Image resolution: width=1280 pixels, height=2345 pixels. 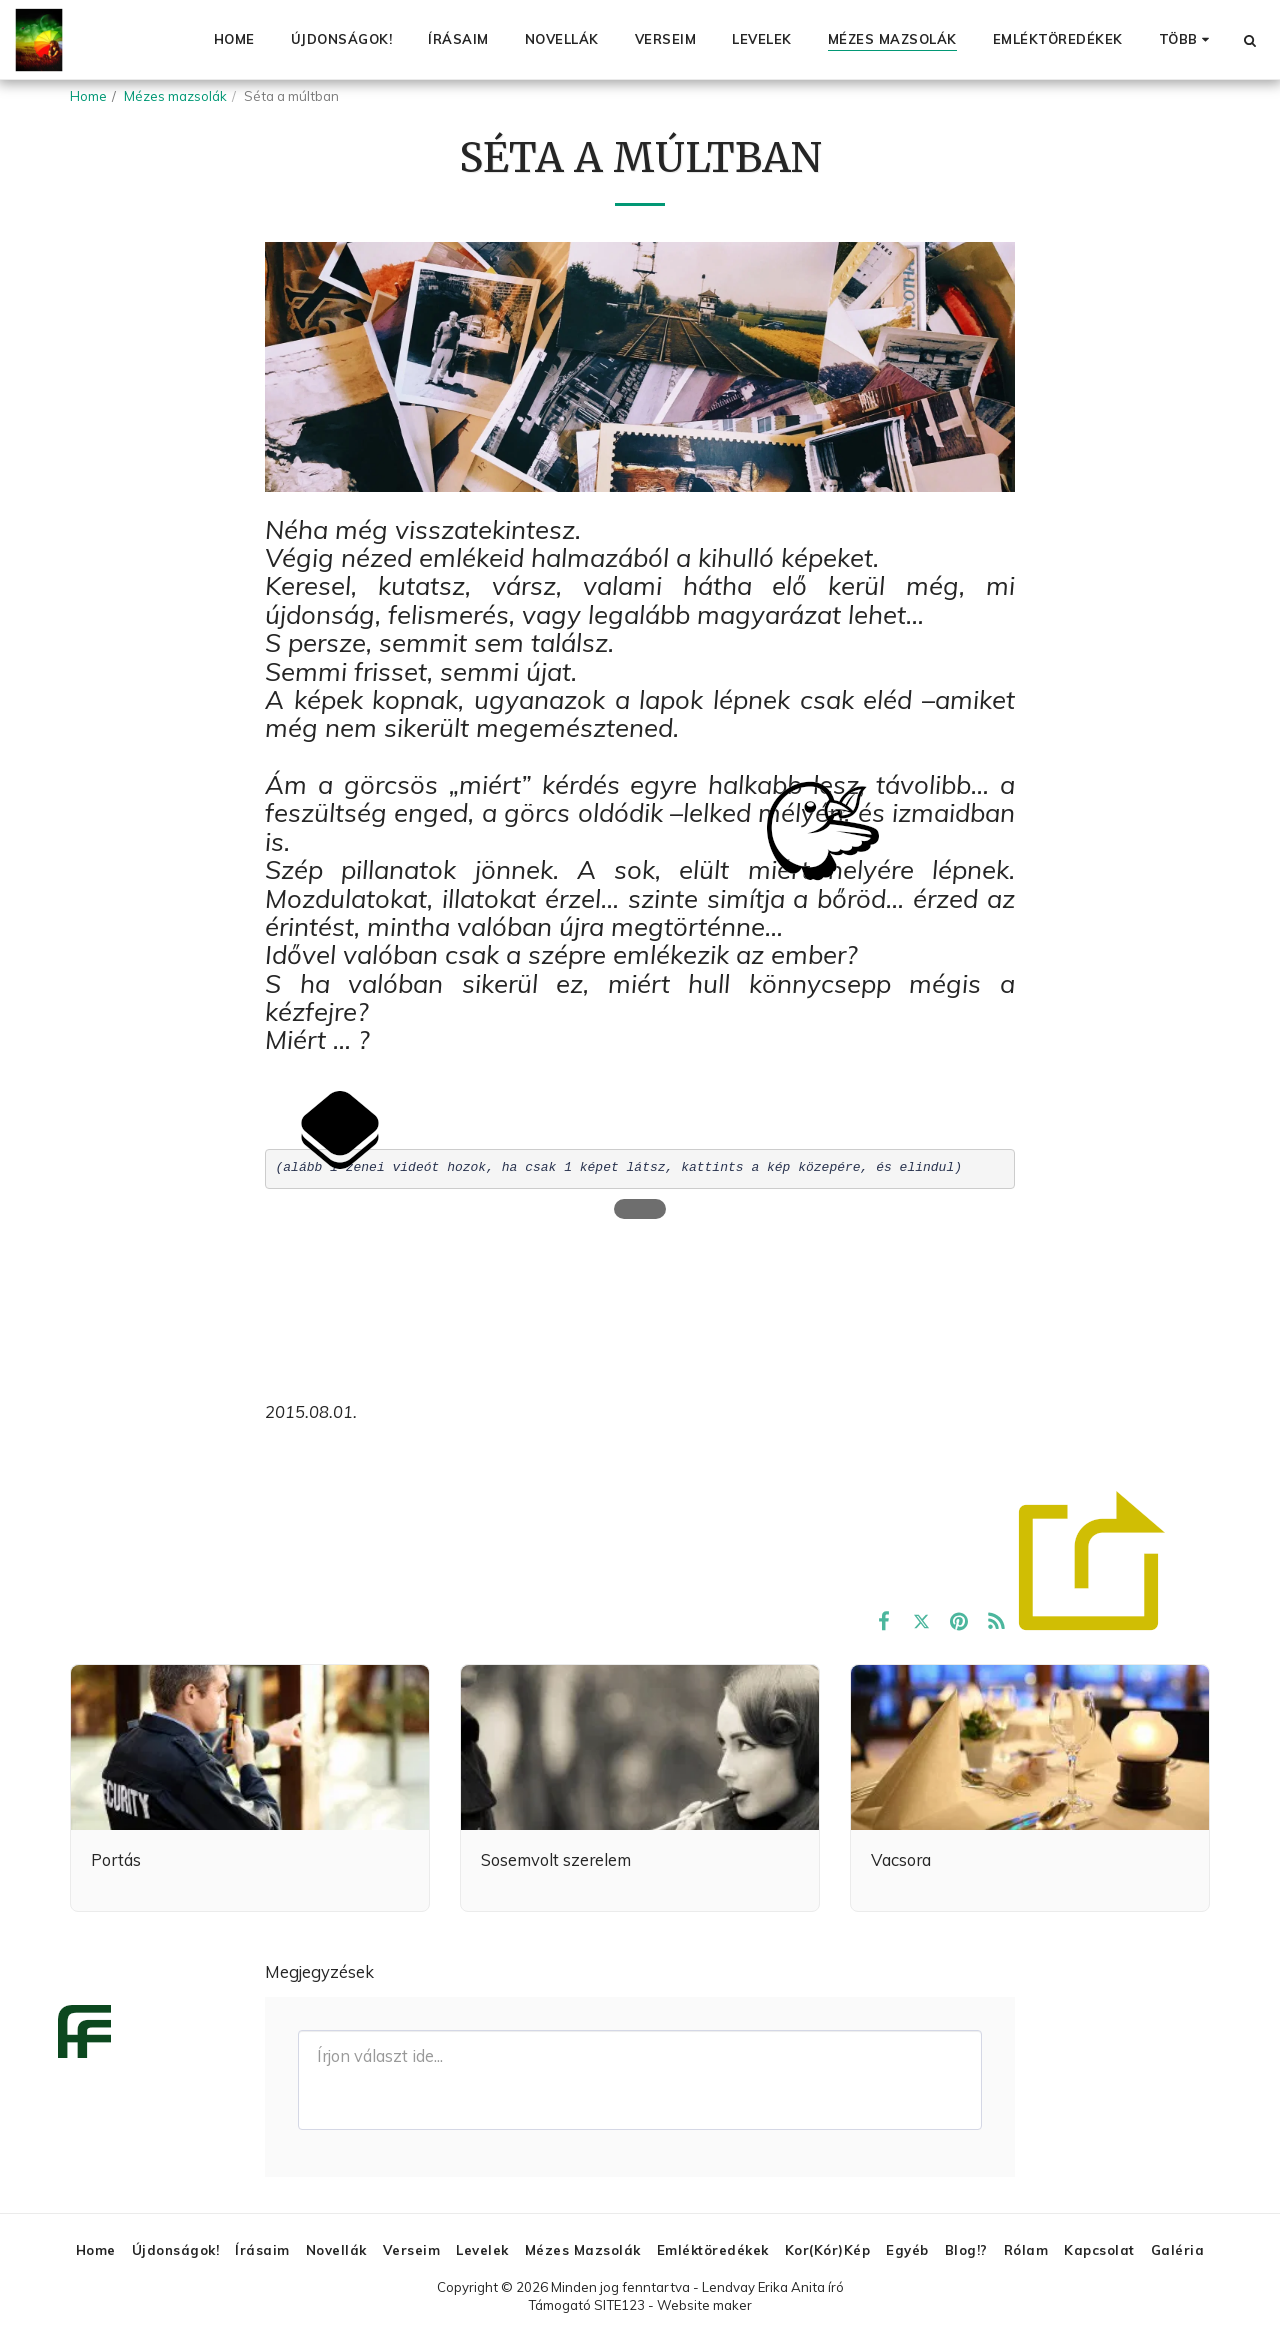 What do you see at coordinates (1088, 1567) in the screenshot?
I see `share content to another app or platform` at bounding box center [1088, 1567].